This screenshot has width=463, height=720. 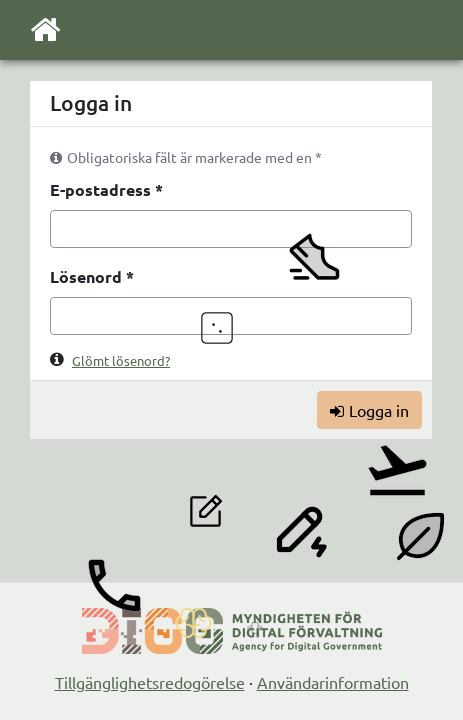 What do you see at coordinates (255, 628) in the screenshot?
I see `toggle vibration mode on your device` at bounding box center [255, 628].